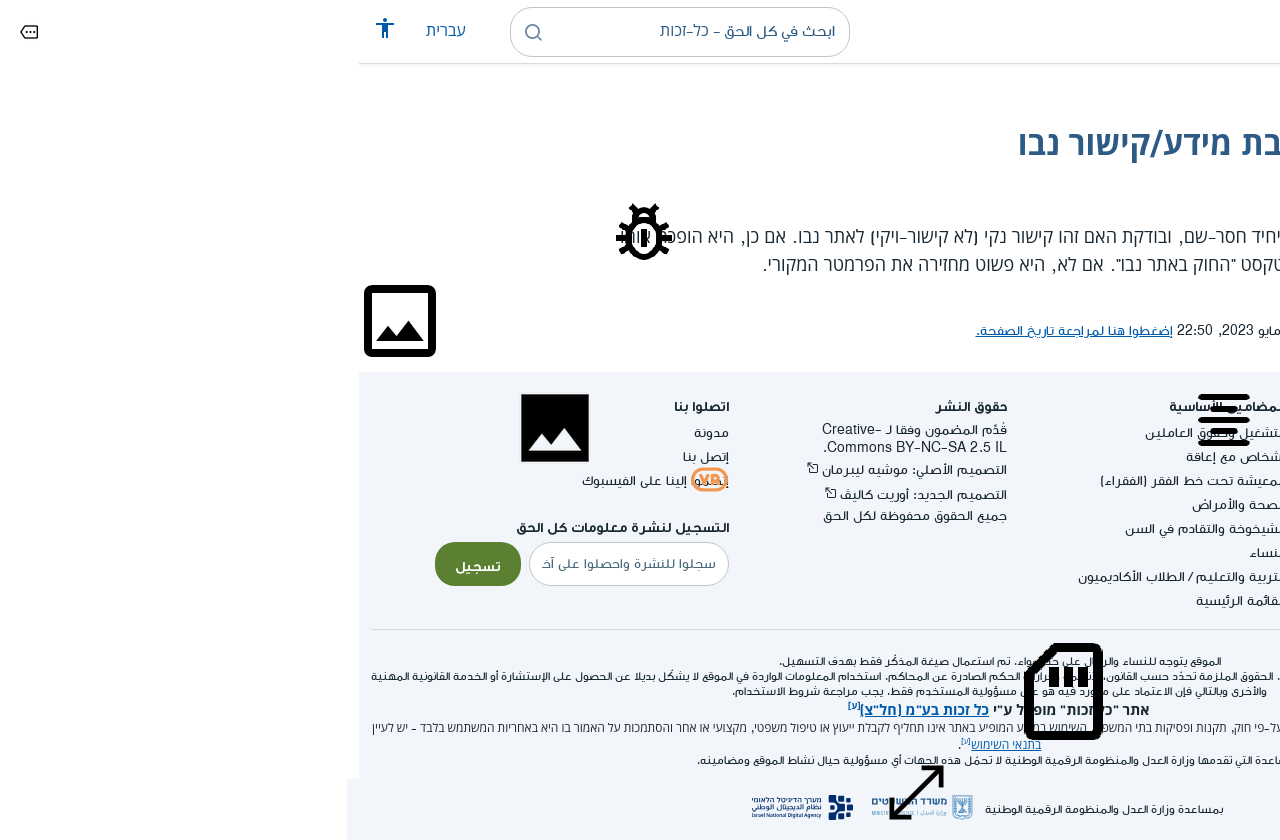 Image resolution: width=1280 pixels, height=840 pixels. Describe the element at coordinates (1224, 420) in the screenshot. I see `center align text` at that location.